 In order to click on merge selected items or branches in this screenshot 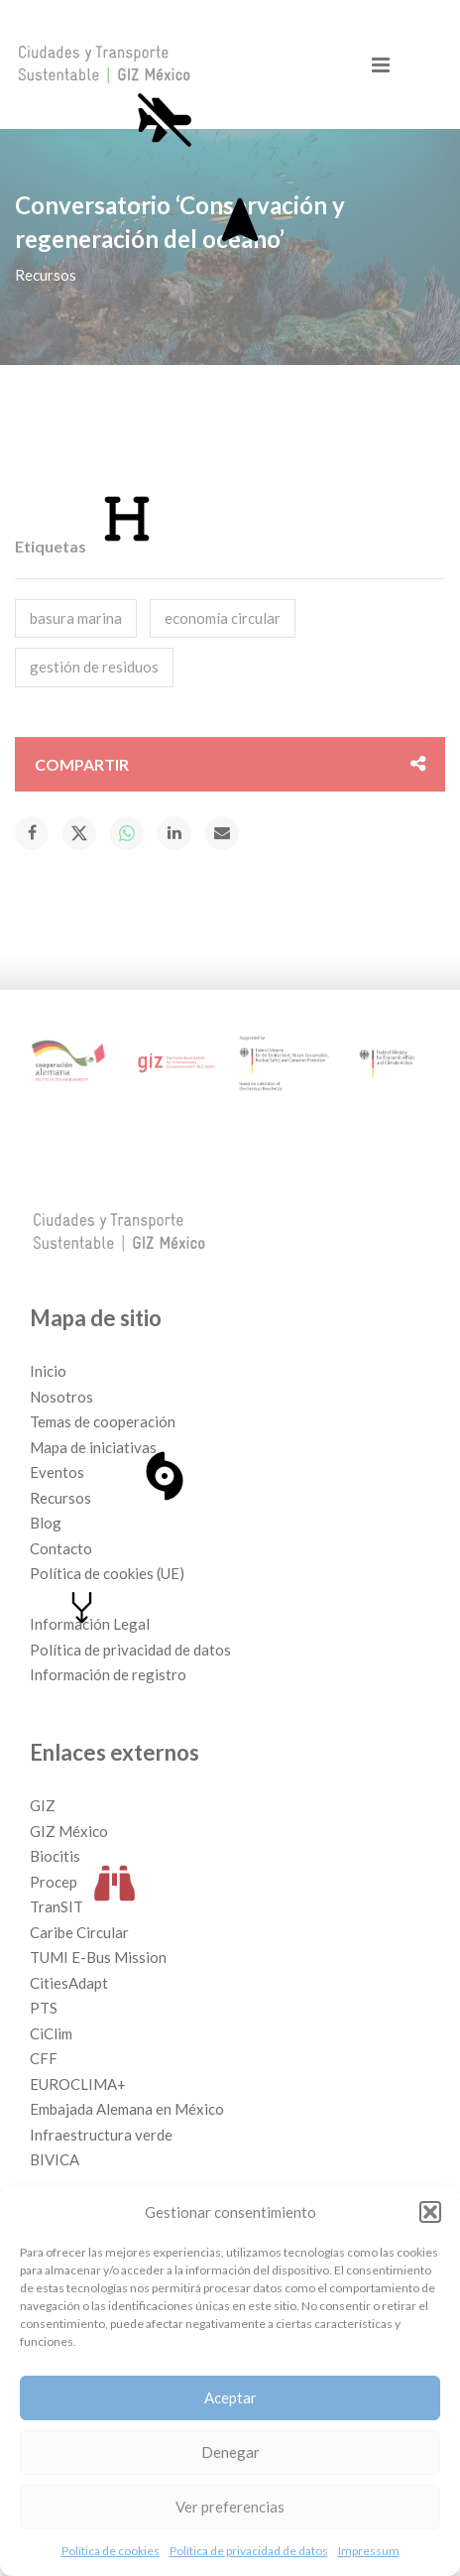, I will do `click(81, 1606)`.